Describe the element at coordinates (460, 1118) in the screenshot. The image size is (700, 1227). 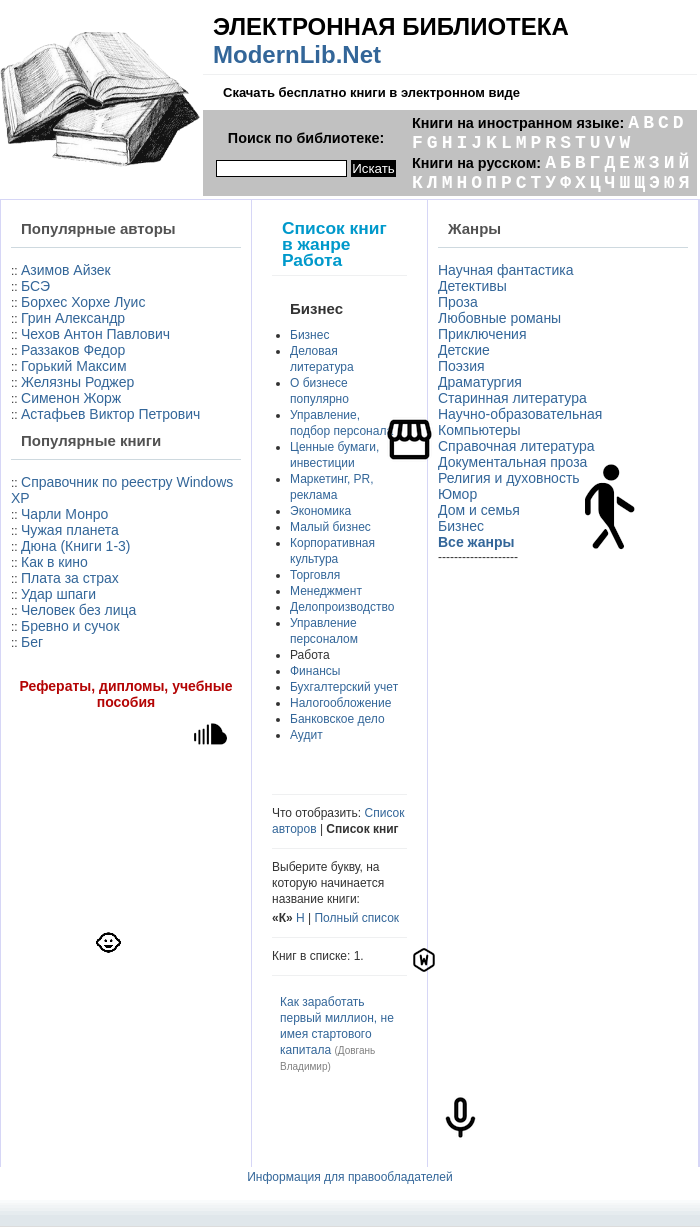
I see `tap to start voice recording` at that location.